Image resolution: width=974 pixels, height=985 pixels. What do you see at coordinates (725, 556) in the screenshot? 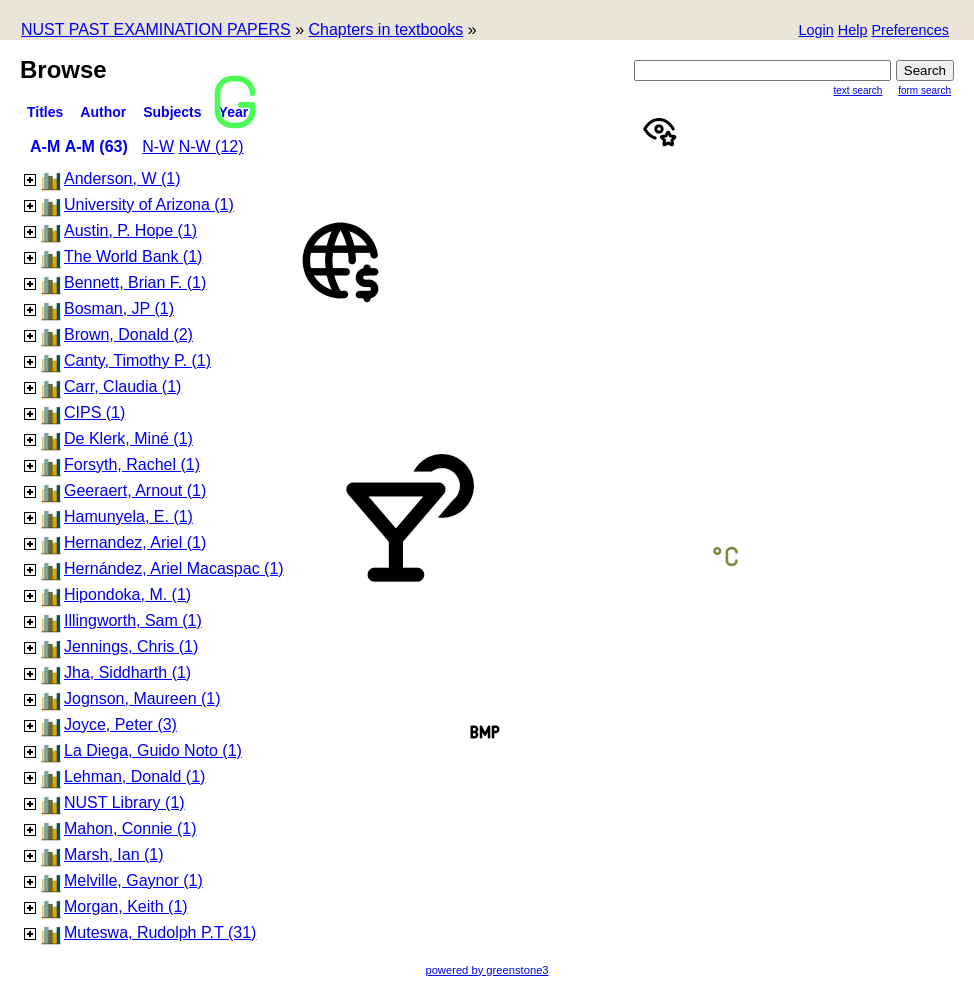
I see `display temperature in celsius` at bounding box center [725, 556].